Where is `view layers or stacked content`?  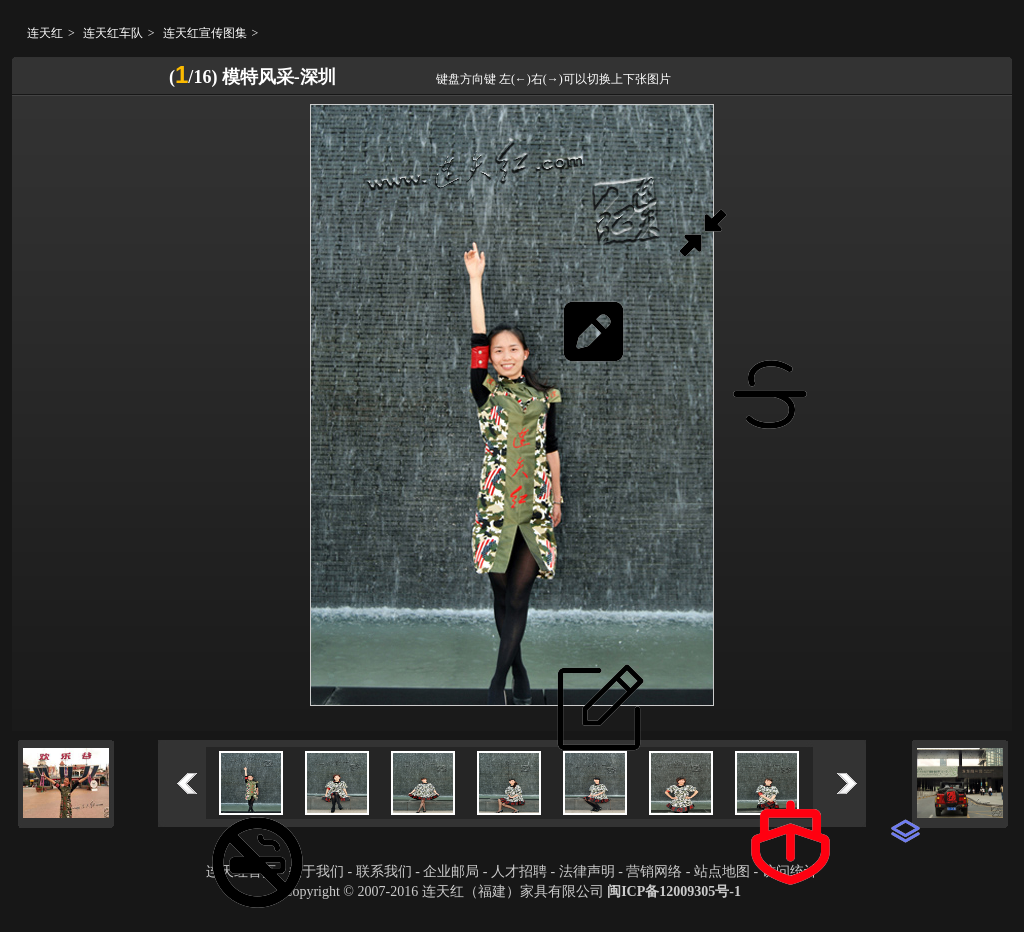
view layers or stacked content is located at coordinates (905, 831).